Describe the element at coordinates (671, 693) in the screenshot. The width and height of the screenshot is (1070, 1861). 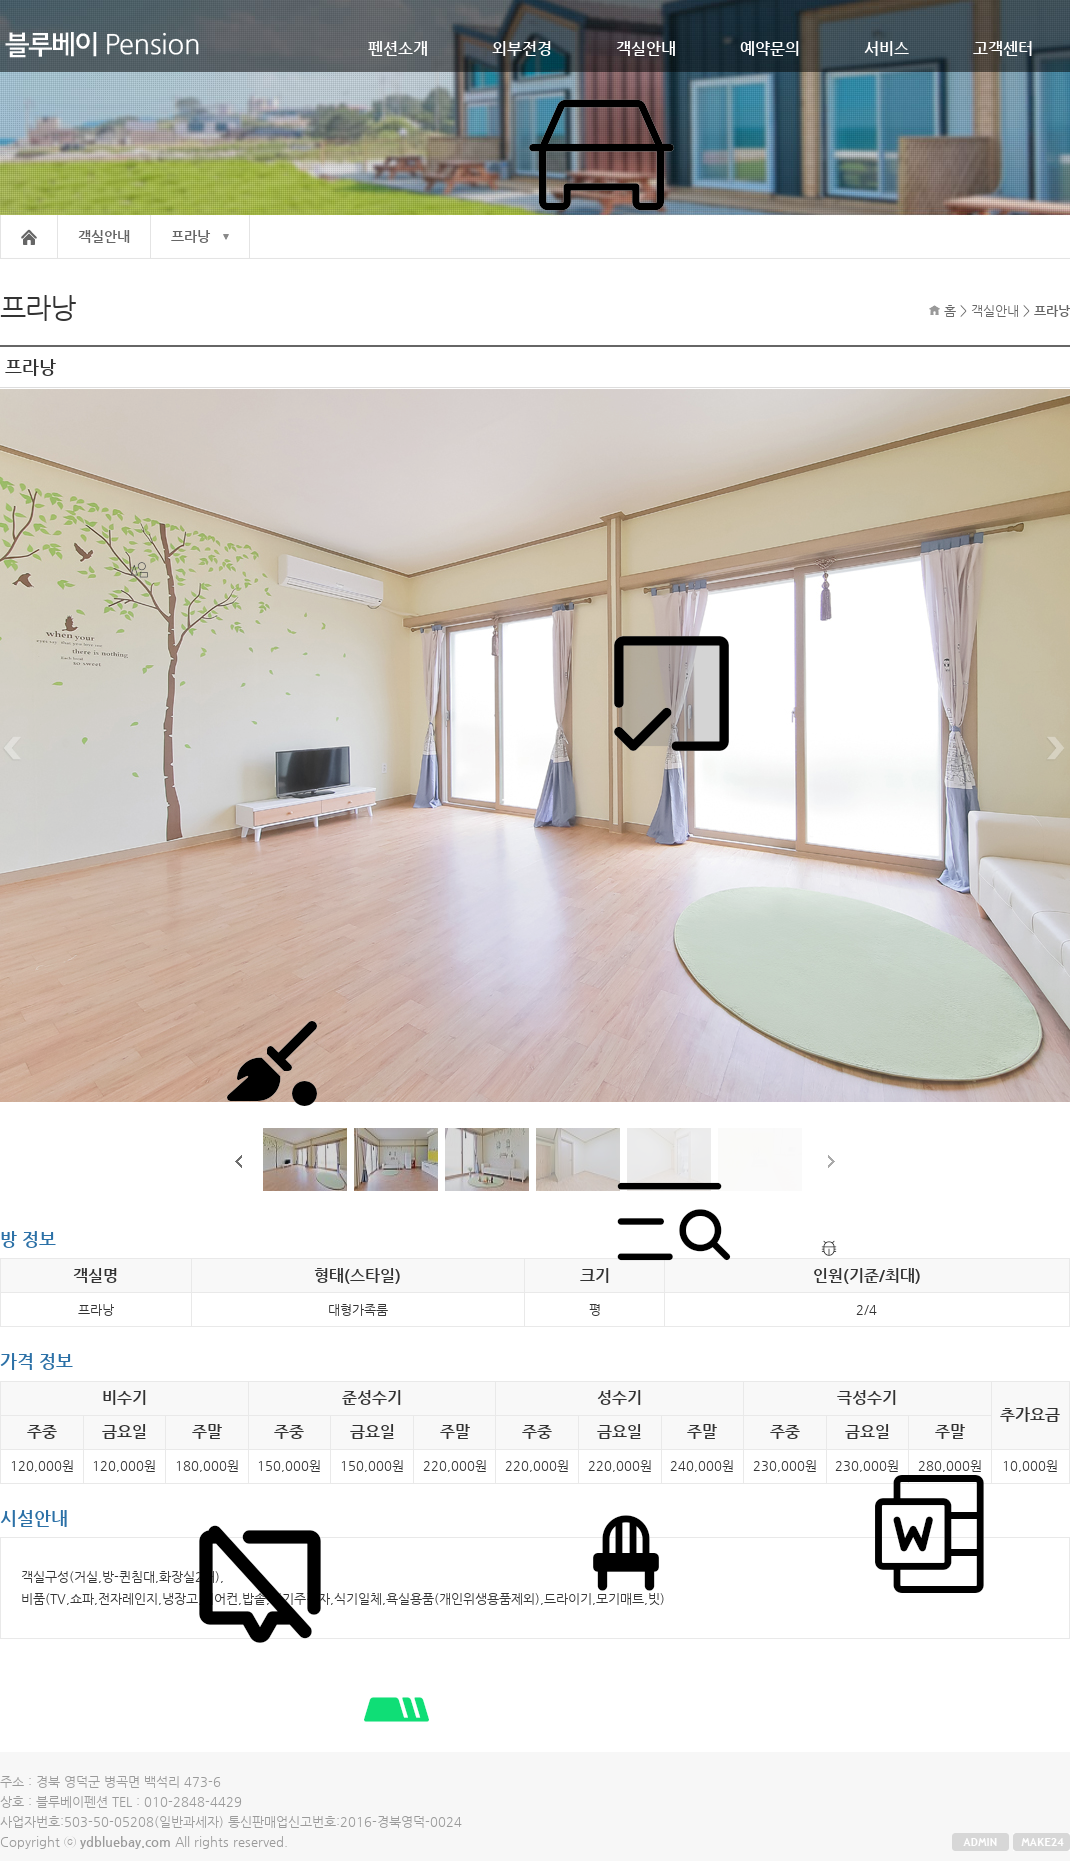
I see `mark task as complete` at that location.